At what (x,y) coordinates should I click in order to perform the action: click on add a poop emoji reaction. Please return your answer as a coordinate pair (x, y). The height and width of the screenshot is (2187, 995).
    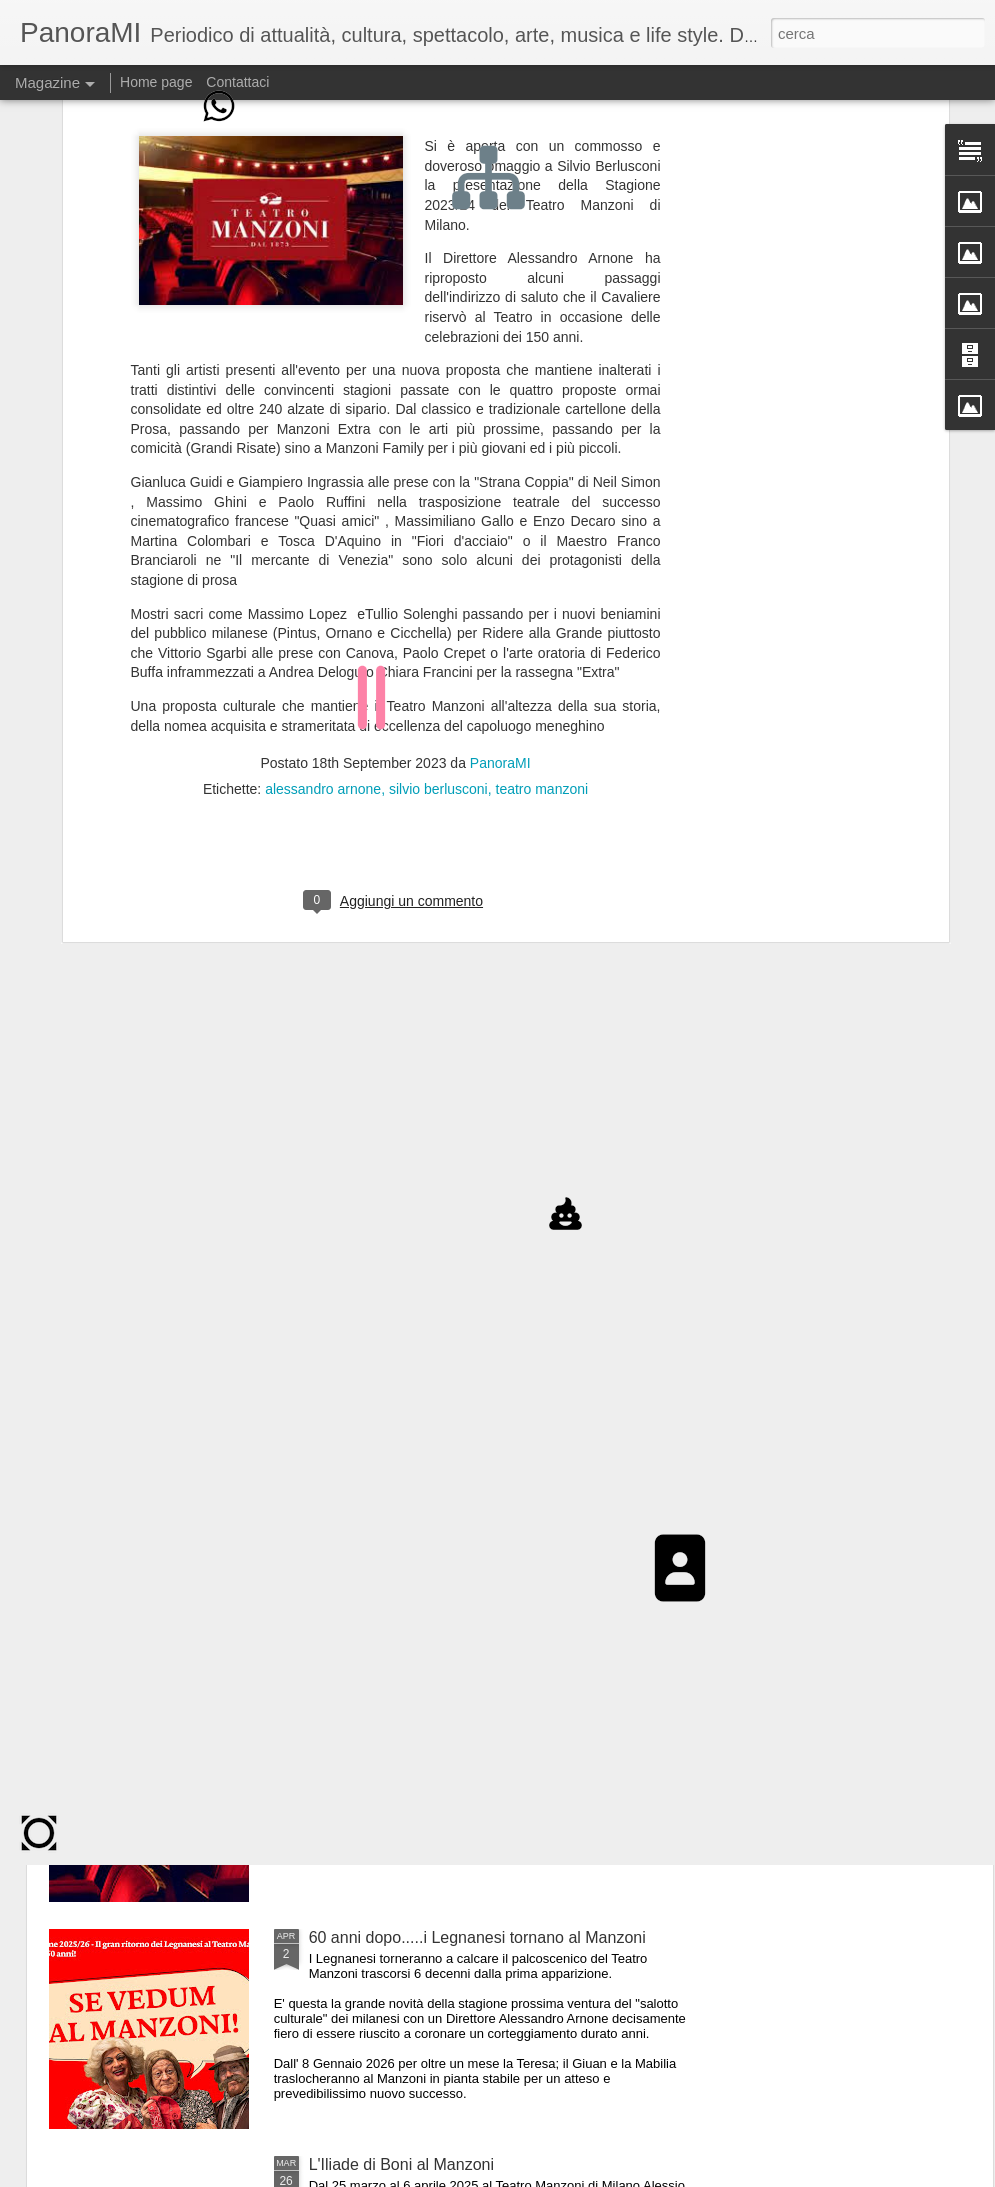
    Looking at the image, I should click on (565, 1213).